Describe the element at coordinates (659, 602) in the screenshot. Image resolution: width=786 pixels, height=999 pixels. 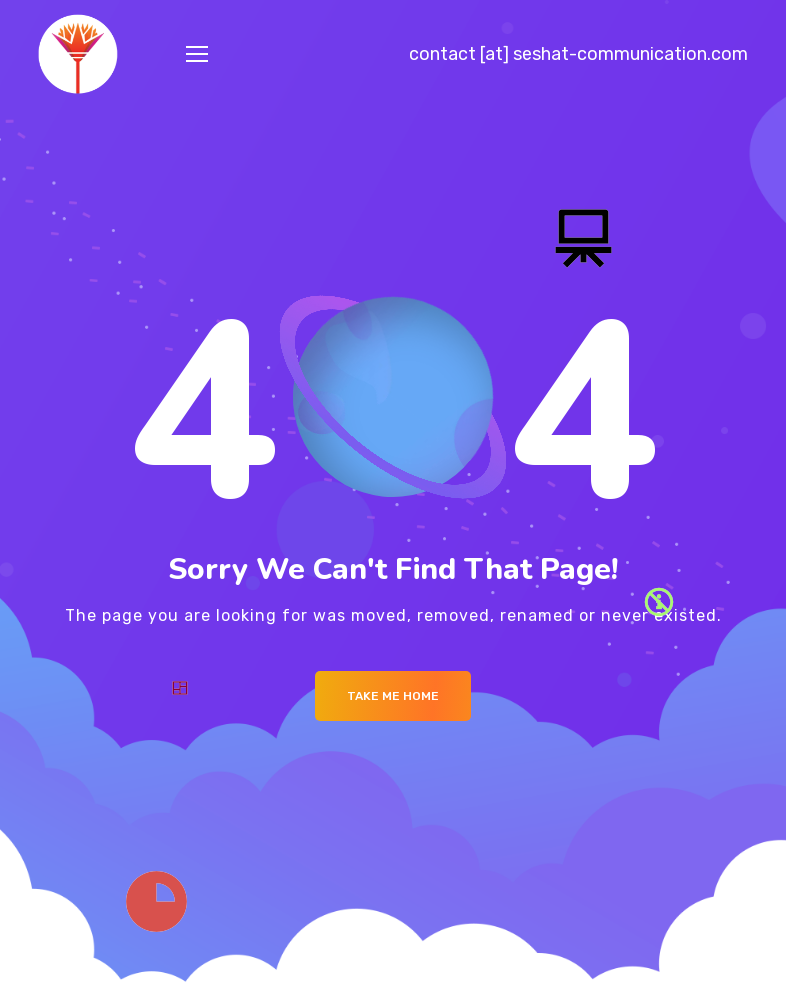
I see `information unavailable or hidden` at that location.